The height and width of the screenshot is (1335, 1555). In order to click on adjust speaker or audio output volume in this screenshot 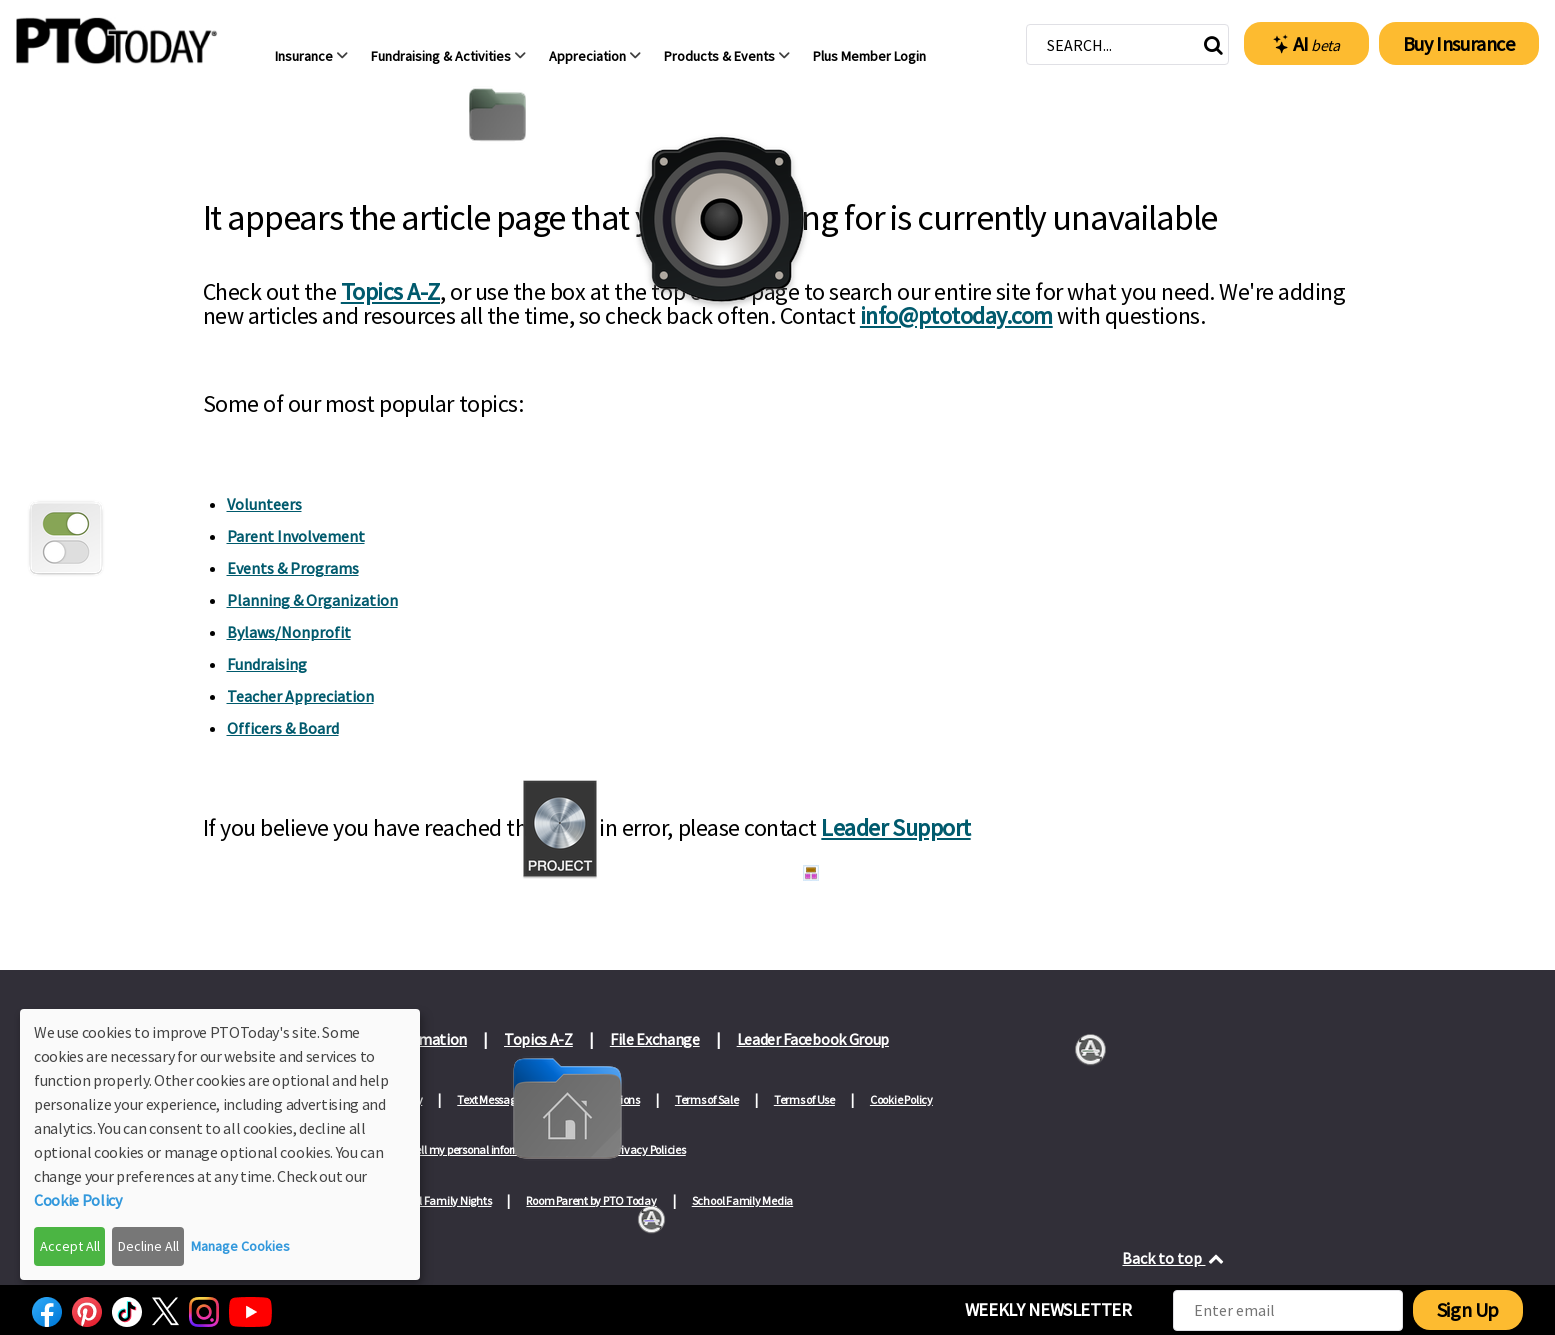, I will do `click(721, 218)`.